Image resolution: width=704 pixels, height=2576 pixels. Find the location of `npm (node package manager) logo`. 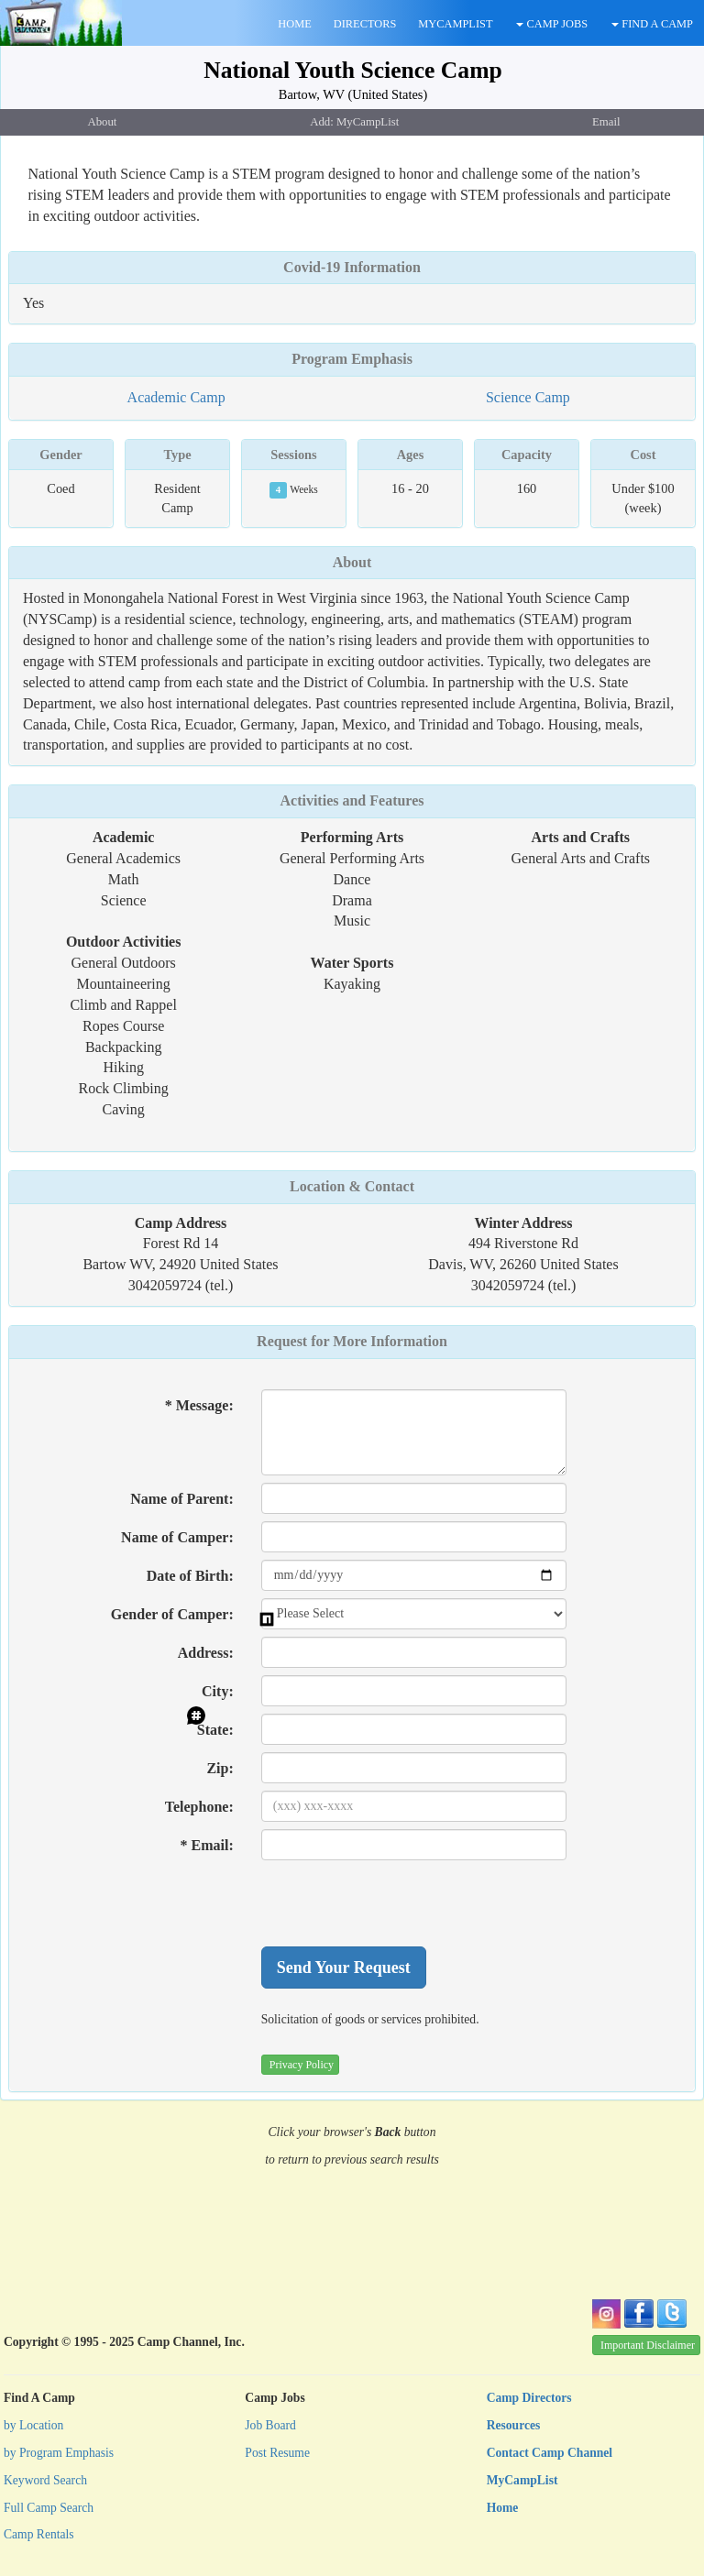

npm (node package manager) logo is located at coordinates (267, 1619).